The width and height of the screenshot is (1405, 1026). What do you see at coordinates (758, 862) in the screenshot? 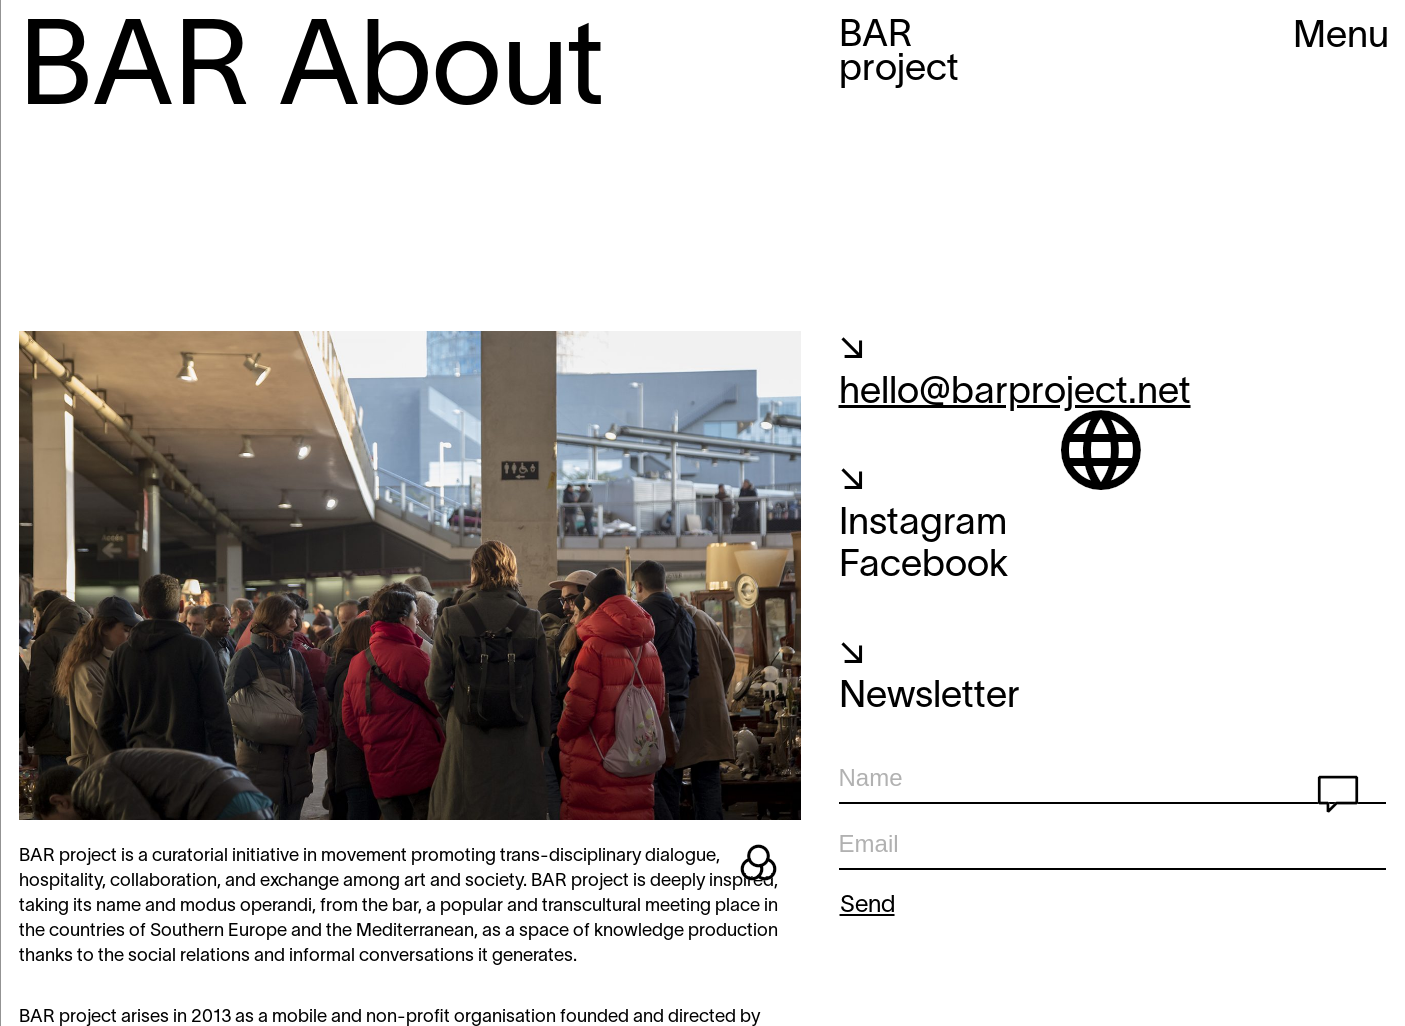
I see `adjust color filter settings` at bounding box center [758, 862].